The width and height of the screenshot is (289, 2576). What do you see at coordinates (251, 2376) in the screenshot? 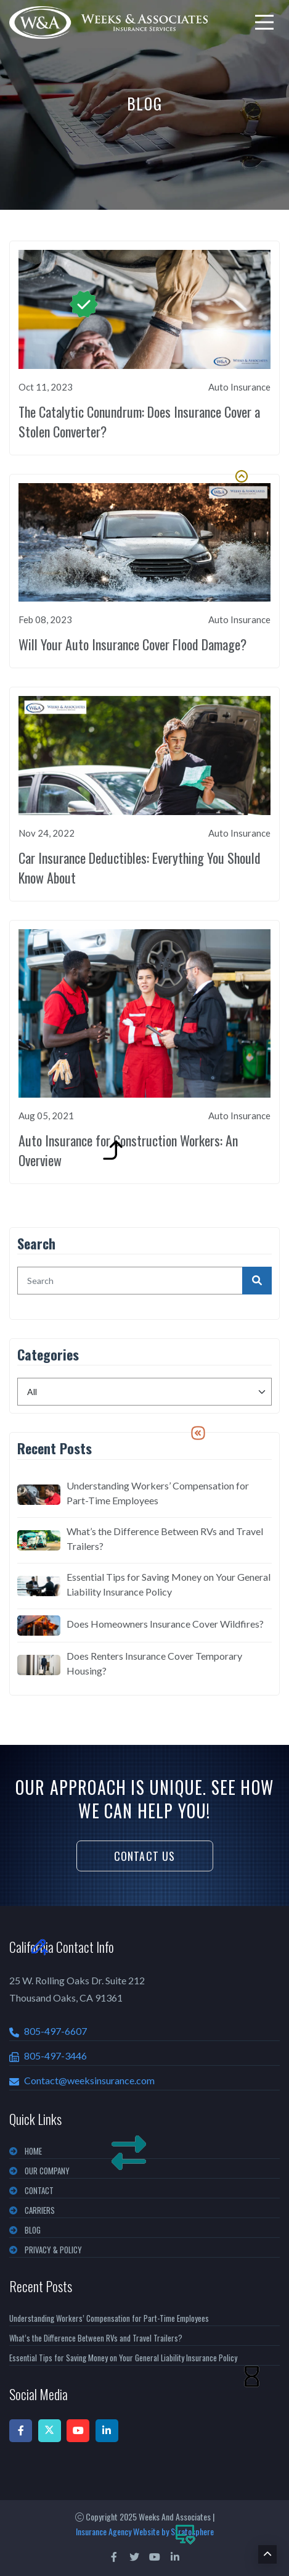
I see `indicates a process is waiting or pending` at bounding box center [251, 2376].